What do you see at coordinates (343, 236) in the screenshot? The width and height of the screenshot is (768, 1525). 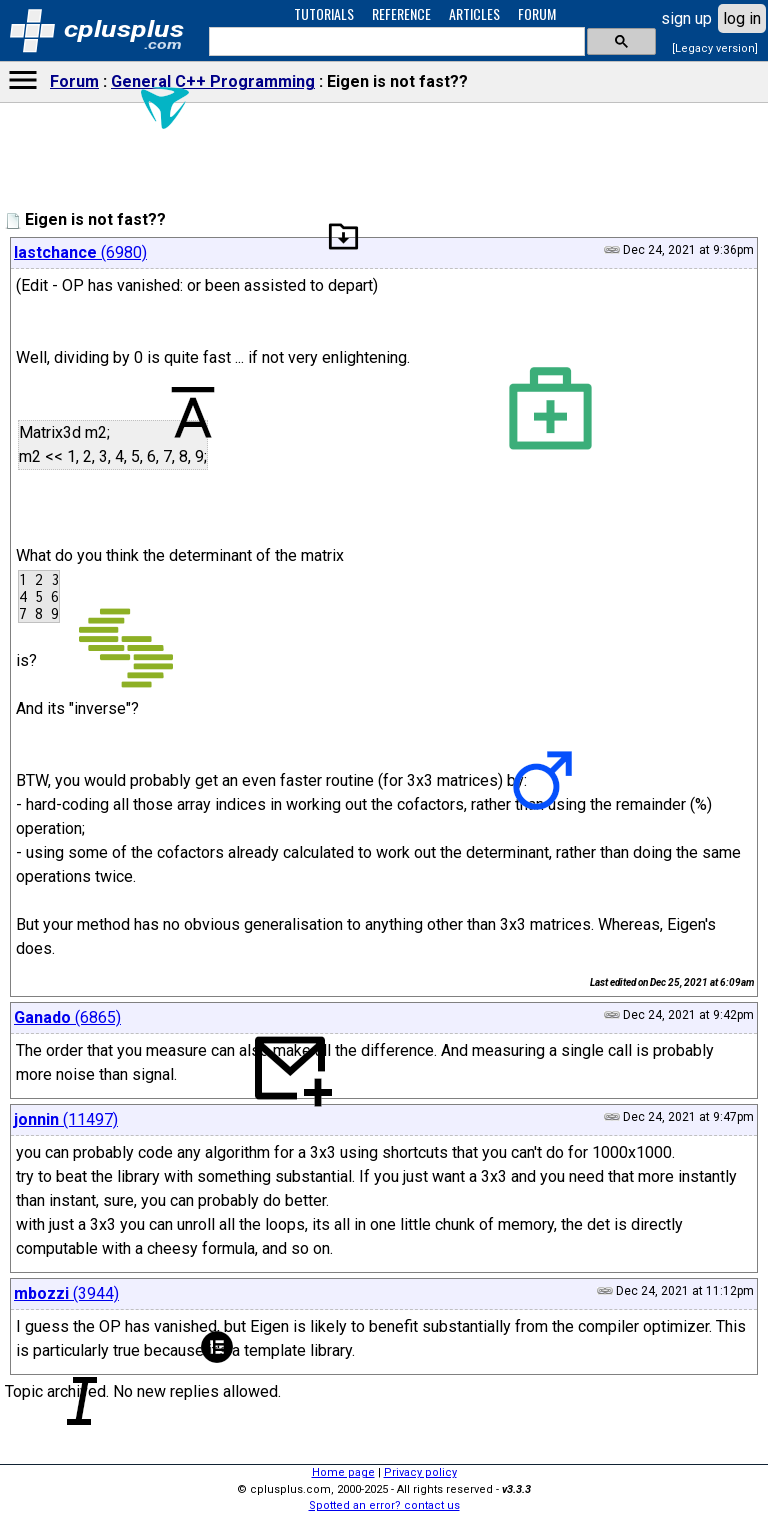 I see `download folder contents` at bounding box center [343, 236].